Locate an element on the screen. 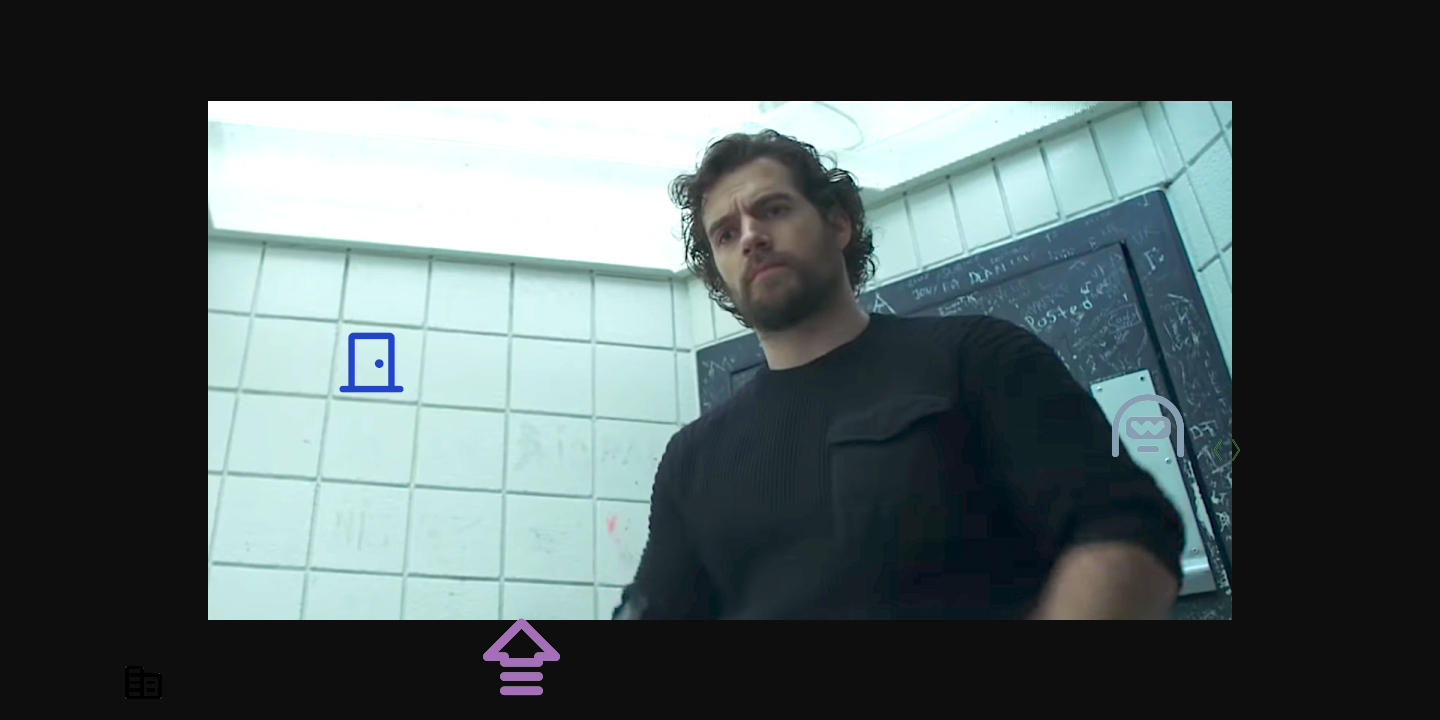 This screenshot has width=1440, height=720. exit or log out of the application is located at coordinates (371, 362).